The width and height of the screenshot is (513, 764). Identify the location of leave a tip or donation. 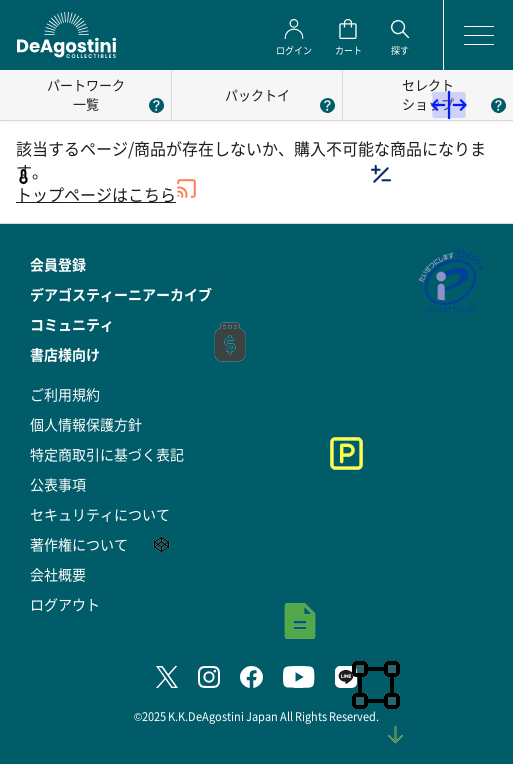
(230, 342).